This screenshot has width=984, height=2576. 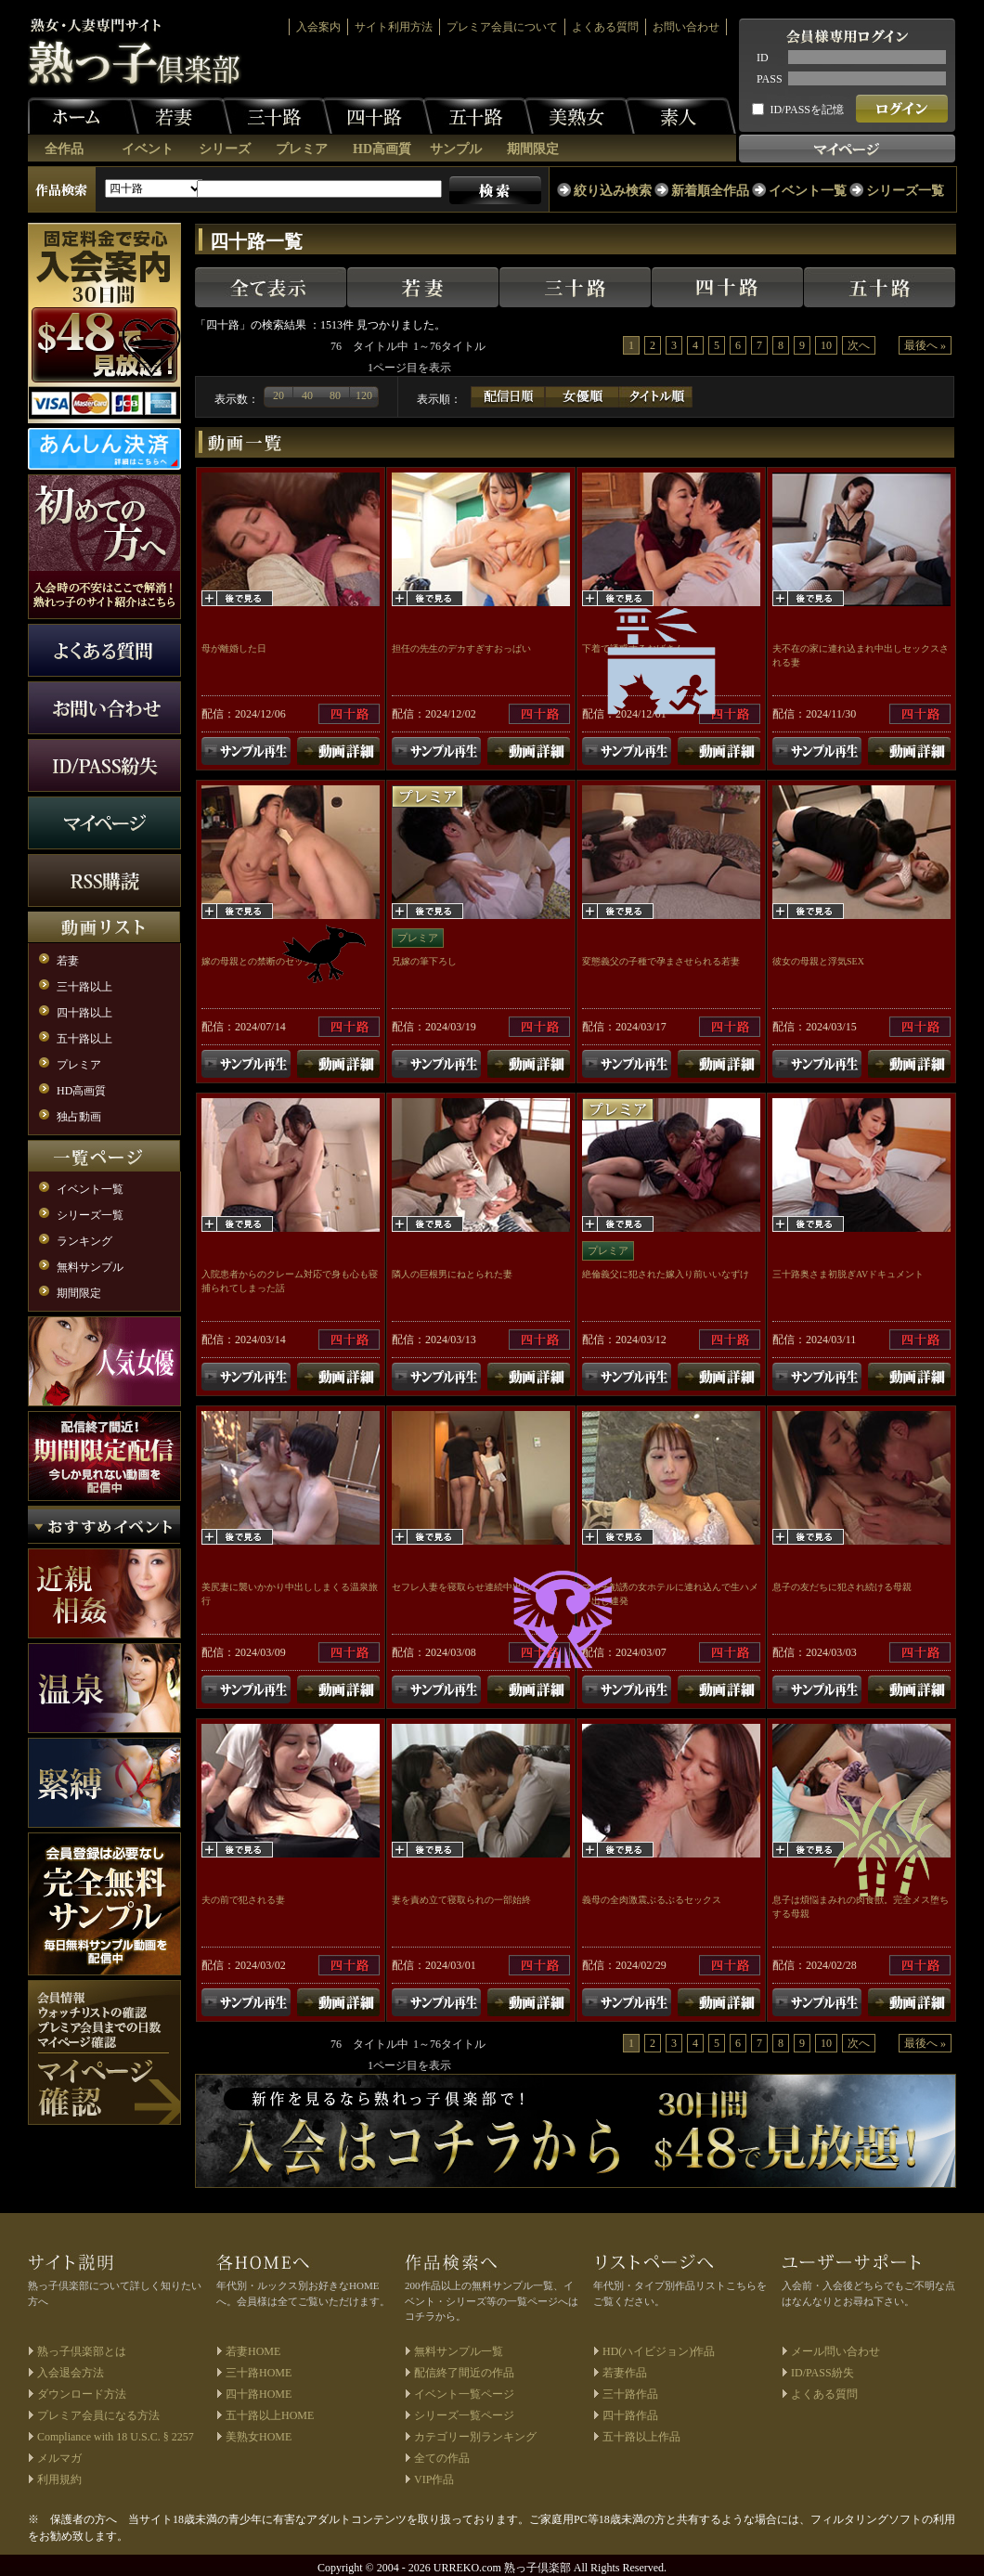 I want to click on activate evasion ability in gameplay, so click(x=661, y=660).